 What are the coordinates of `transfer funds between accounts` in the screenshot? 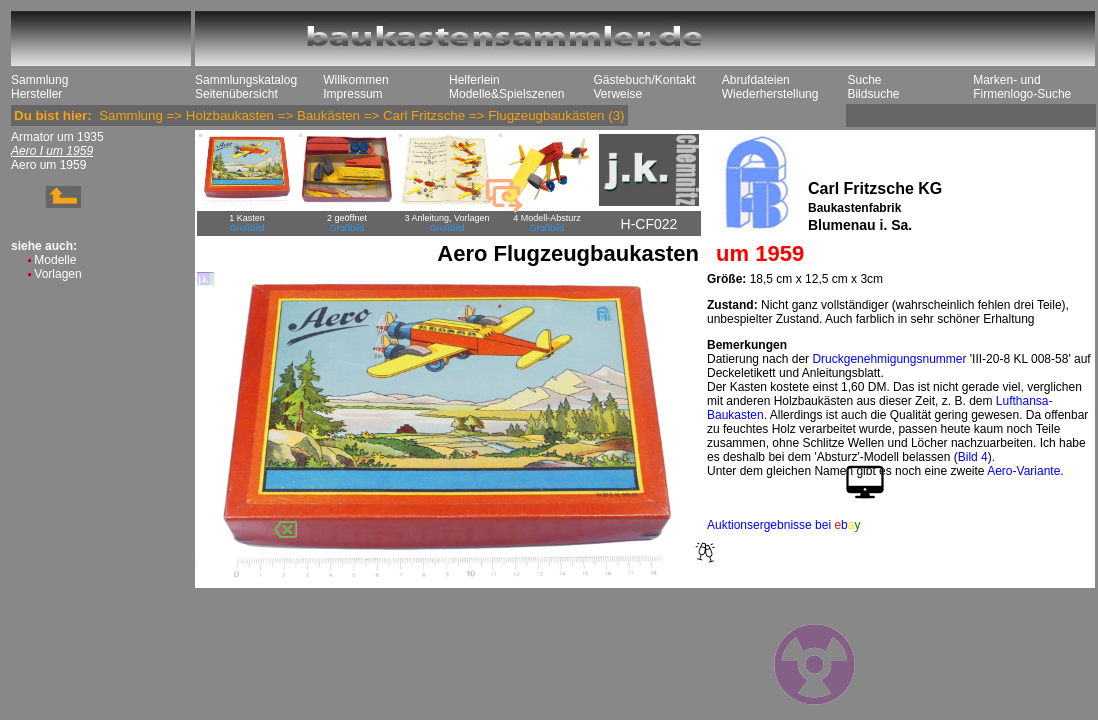 It's located at (503, 193).